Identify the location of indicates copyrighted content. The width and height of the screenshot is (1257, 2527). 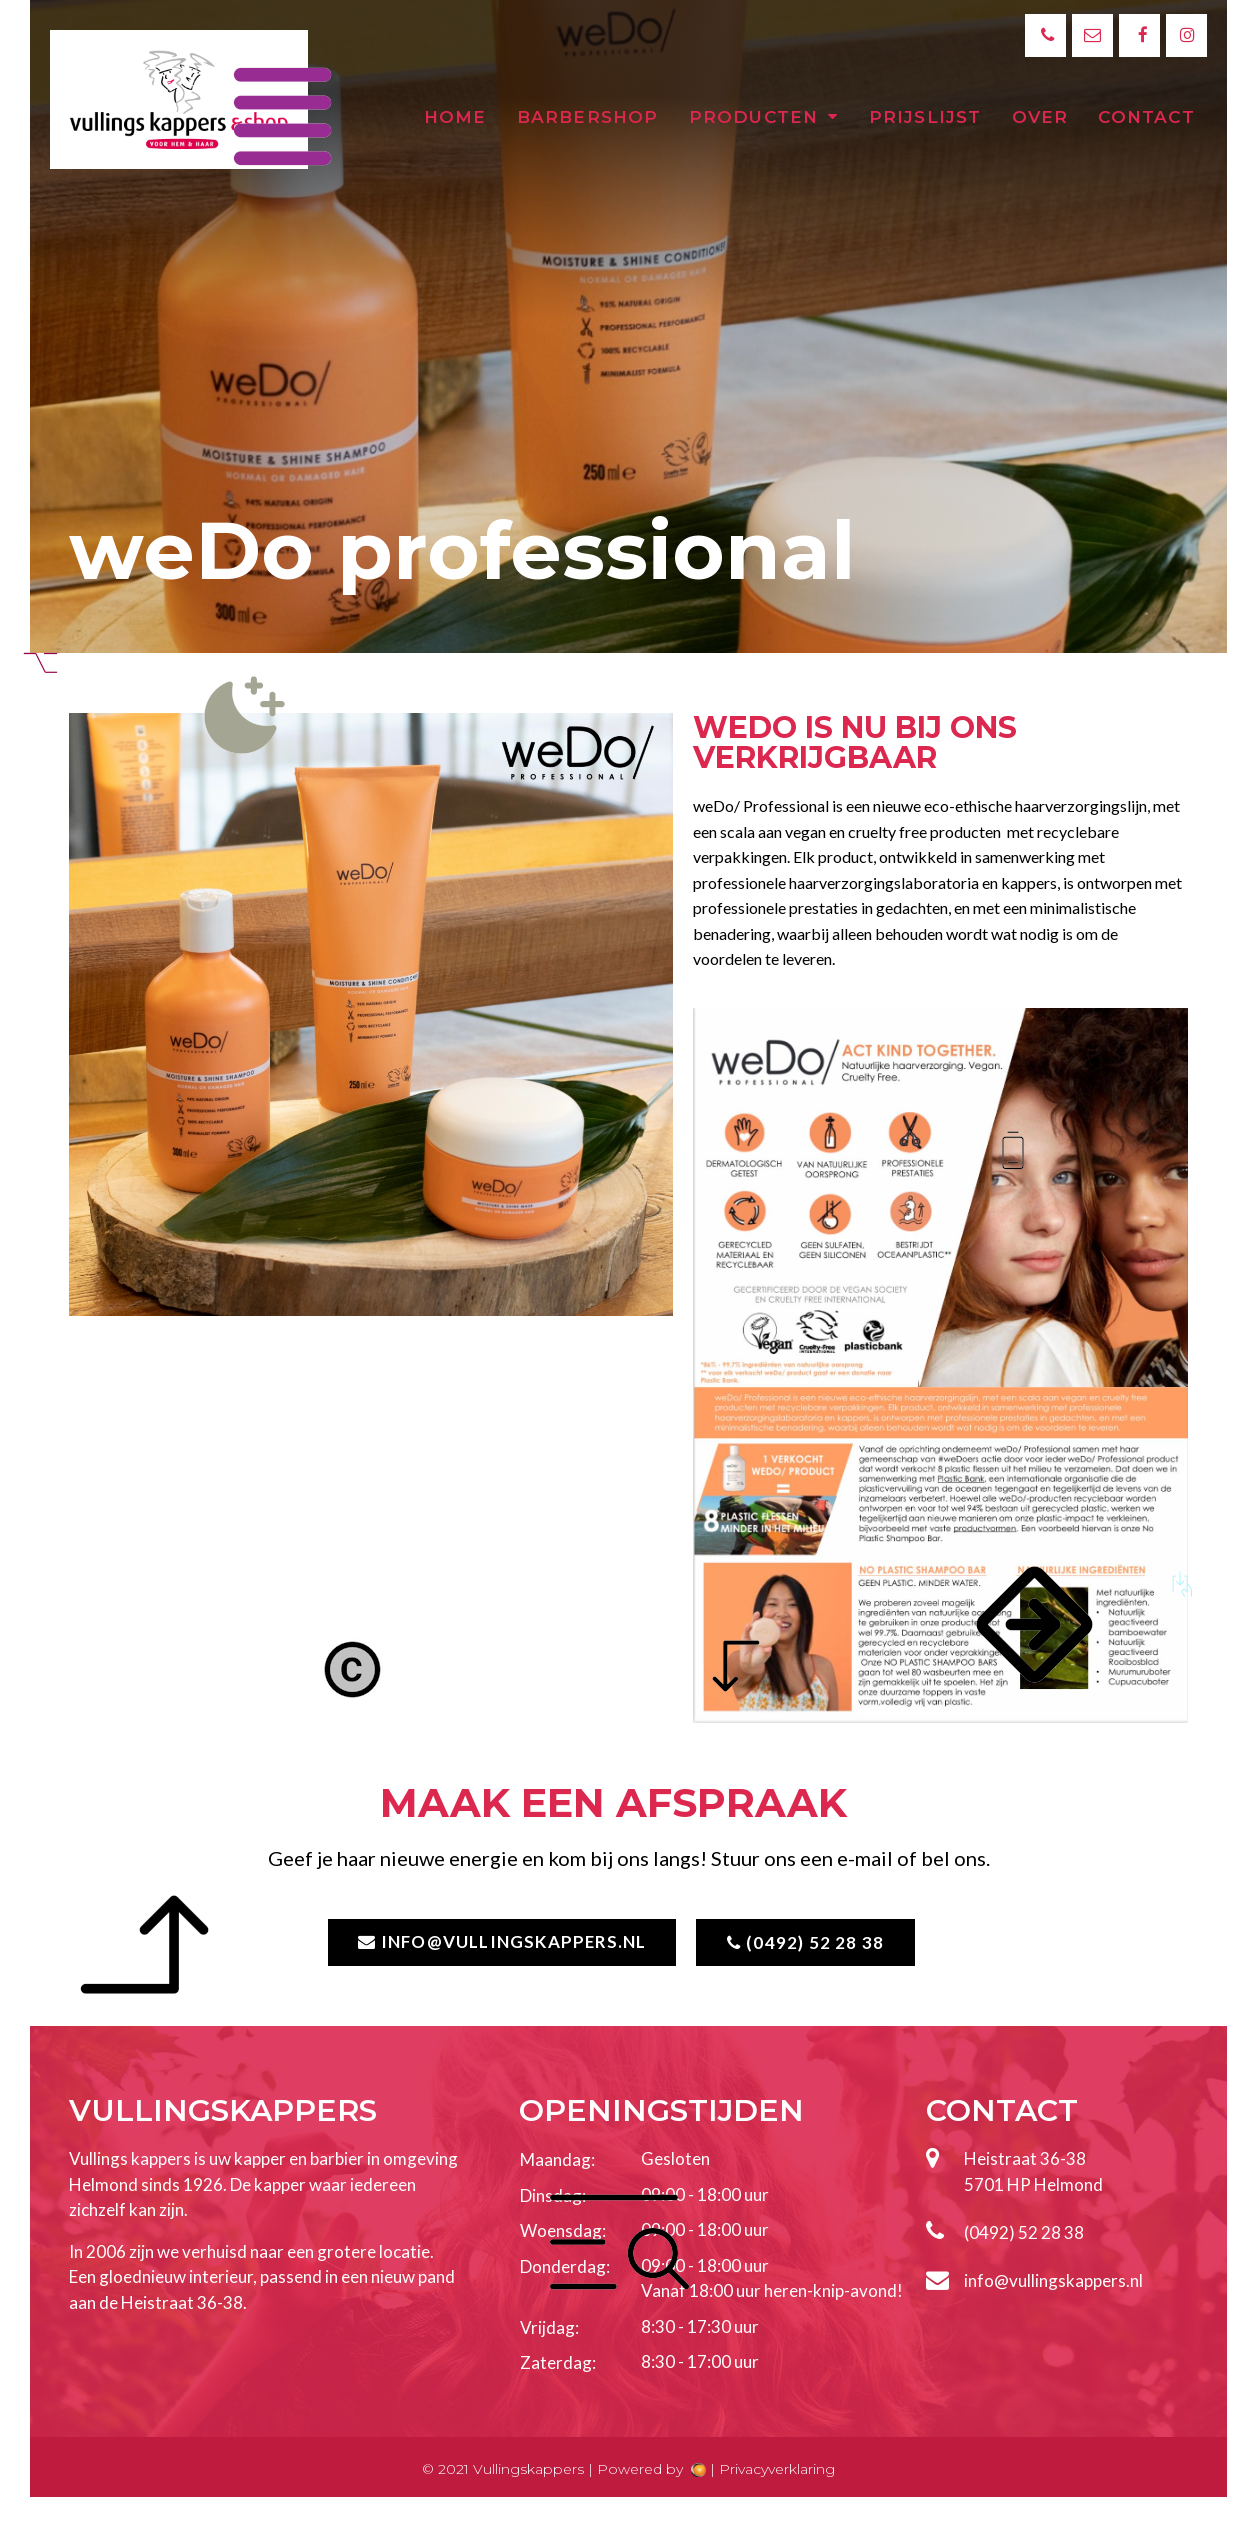
(352, 1669).